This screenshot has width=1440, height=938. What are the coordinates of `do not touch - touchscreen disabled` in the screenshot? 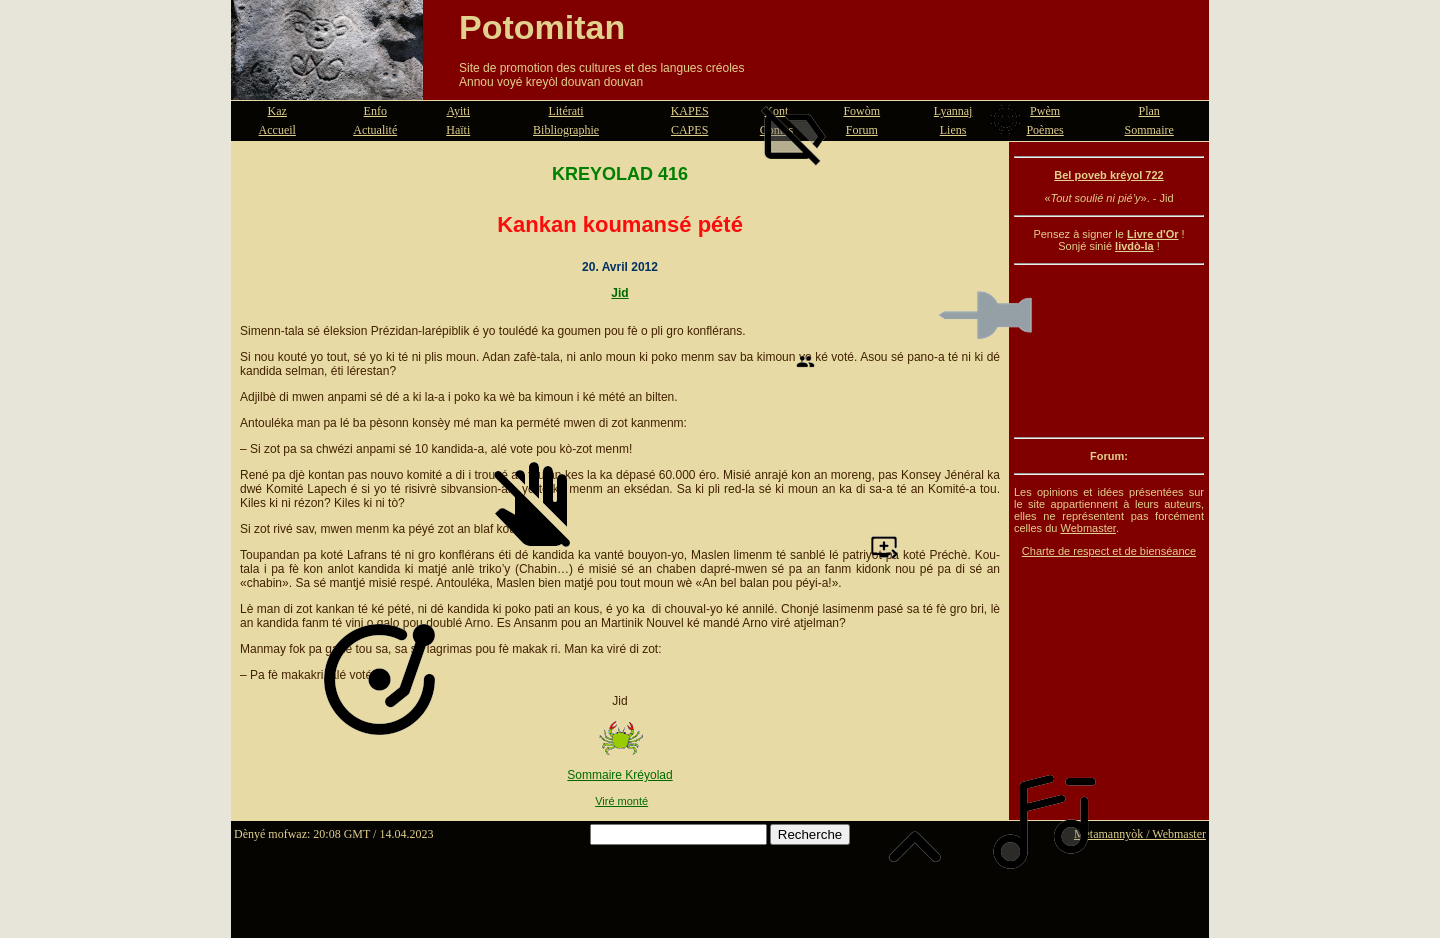 It's located at (535, 506).